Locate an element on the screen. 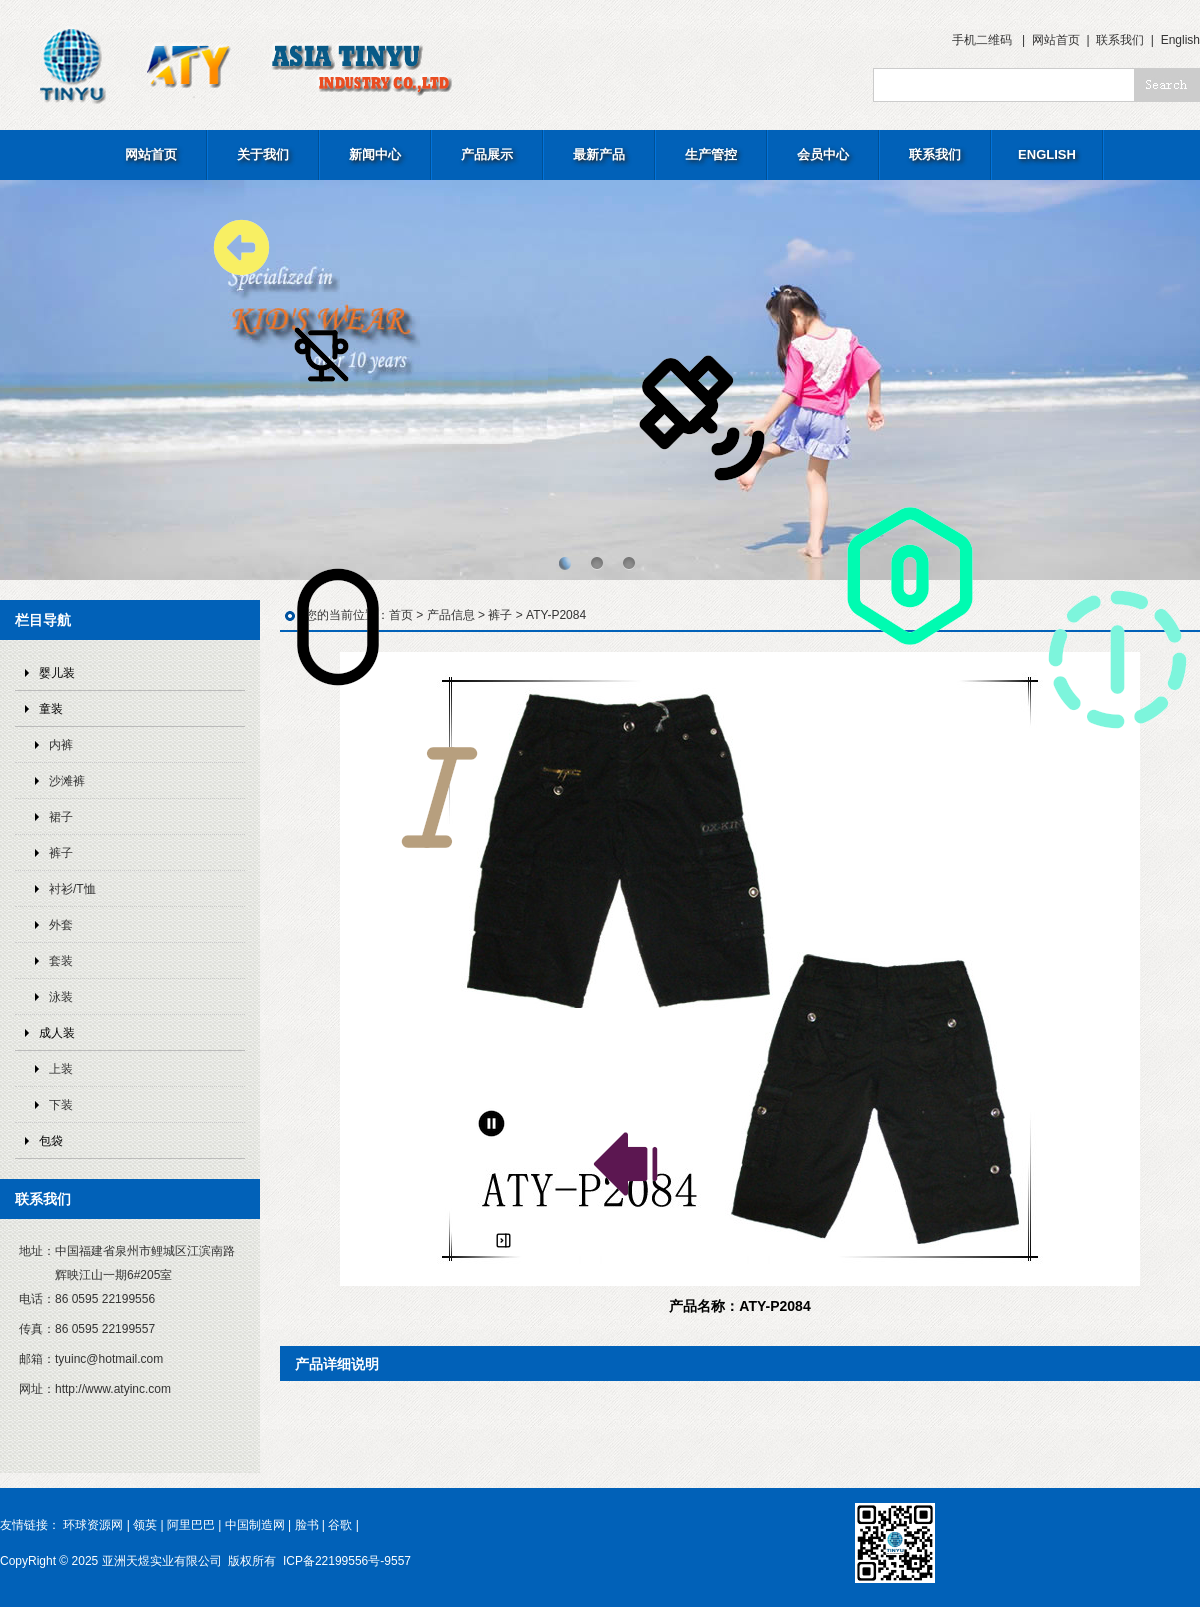  access satellite connection settings is located at coordinates (702, 418).